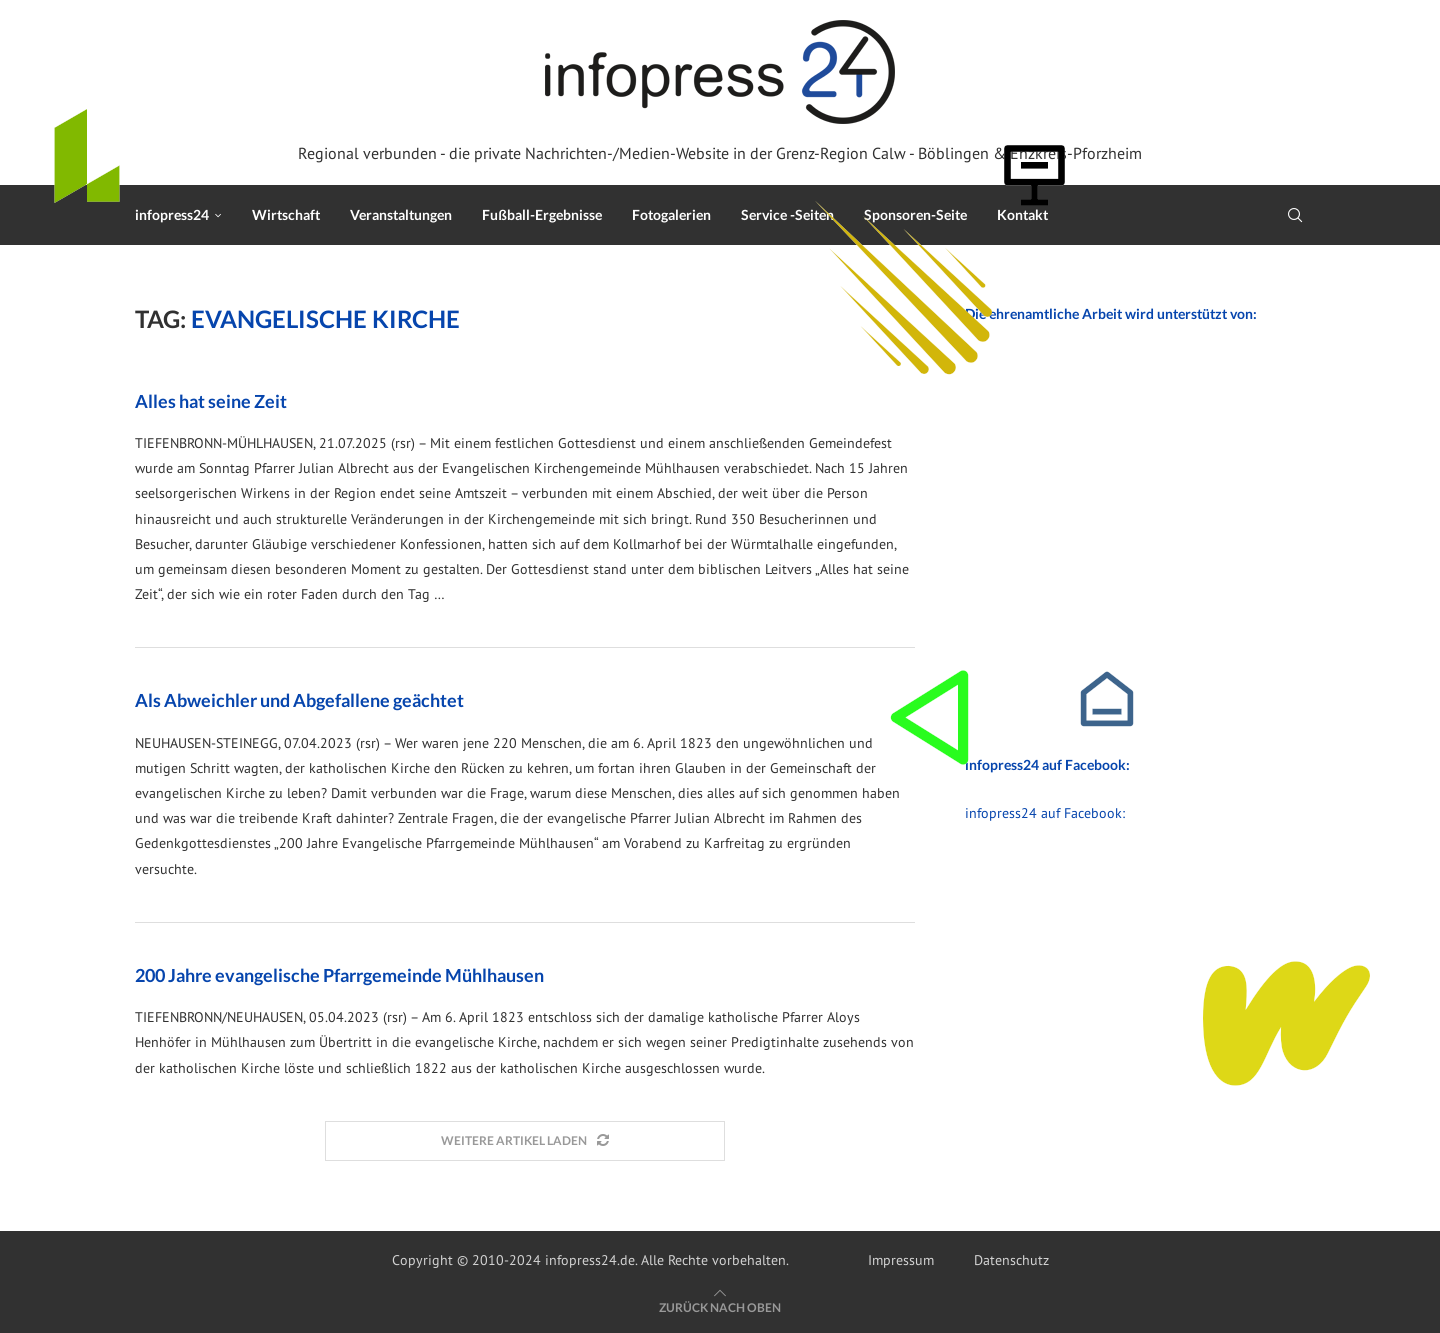 The height and width of the screenshot is (1333, 1440). I want to click on open the wattpad app, so click(1286, 1023).